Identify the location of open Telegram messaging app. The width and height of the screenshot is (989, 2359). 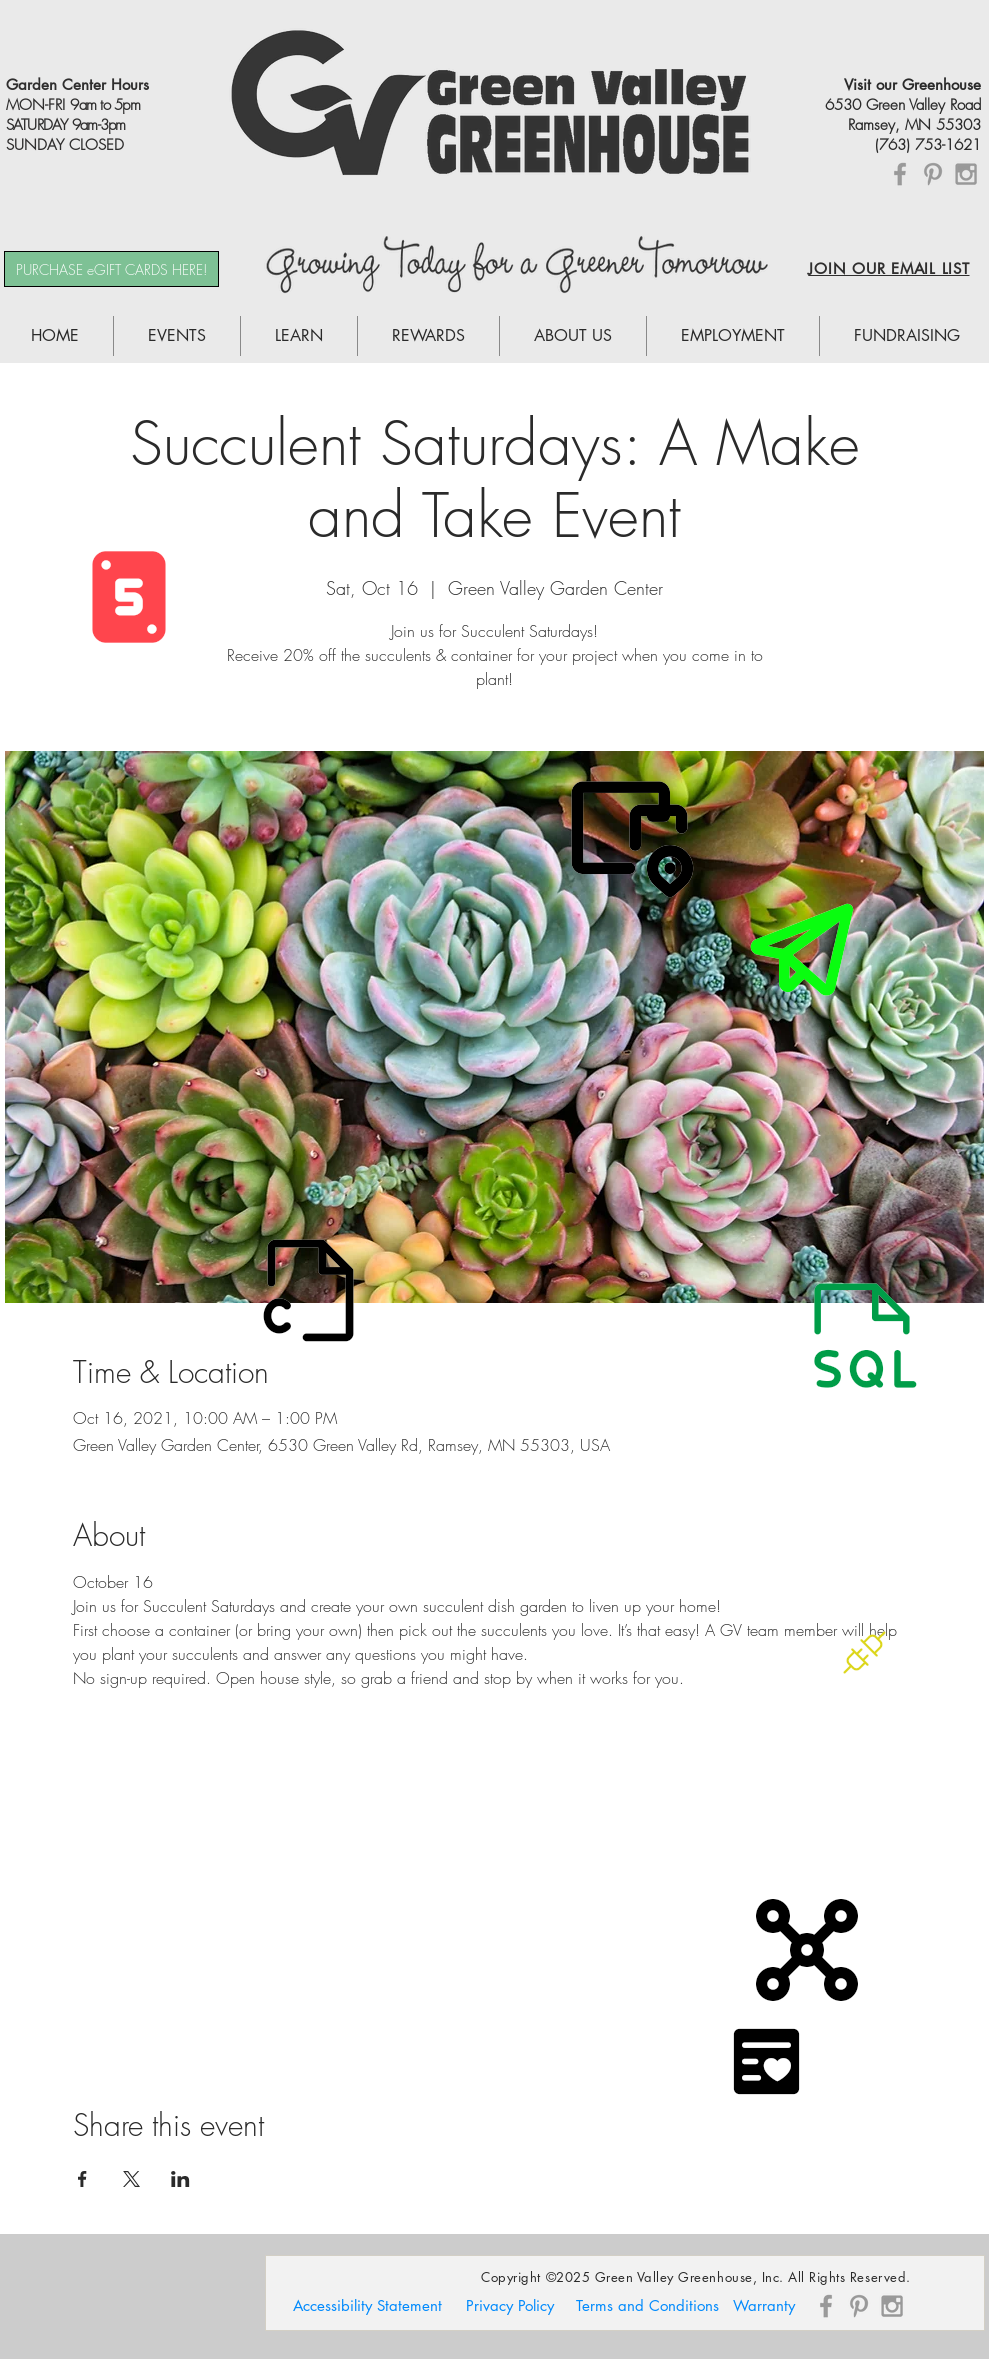
(805, 951).